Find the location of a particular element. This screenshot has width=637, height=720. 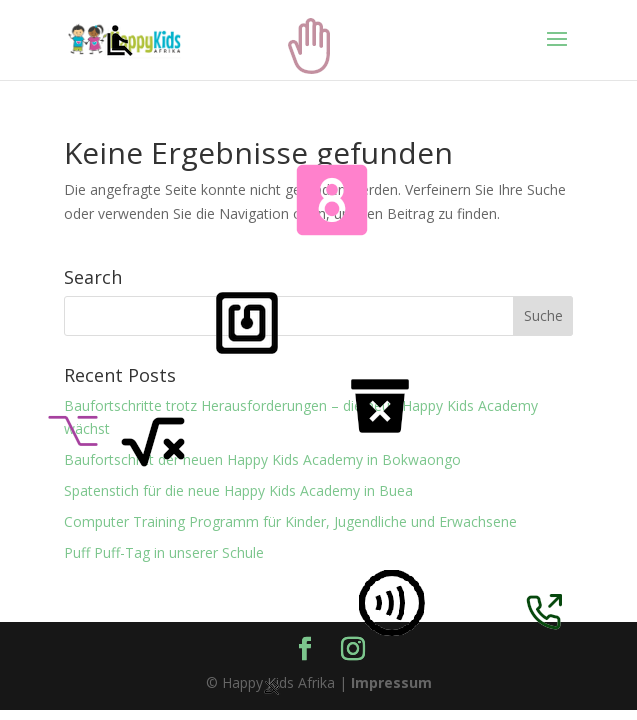

do not step on this surface is located at coordinates (272, 687).